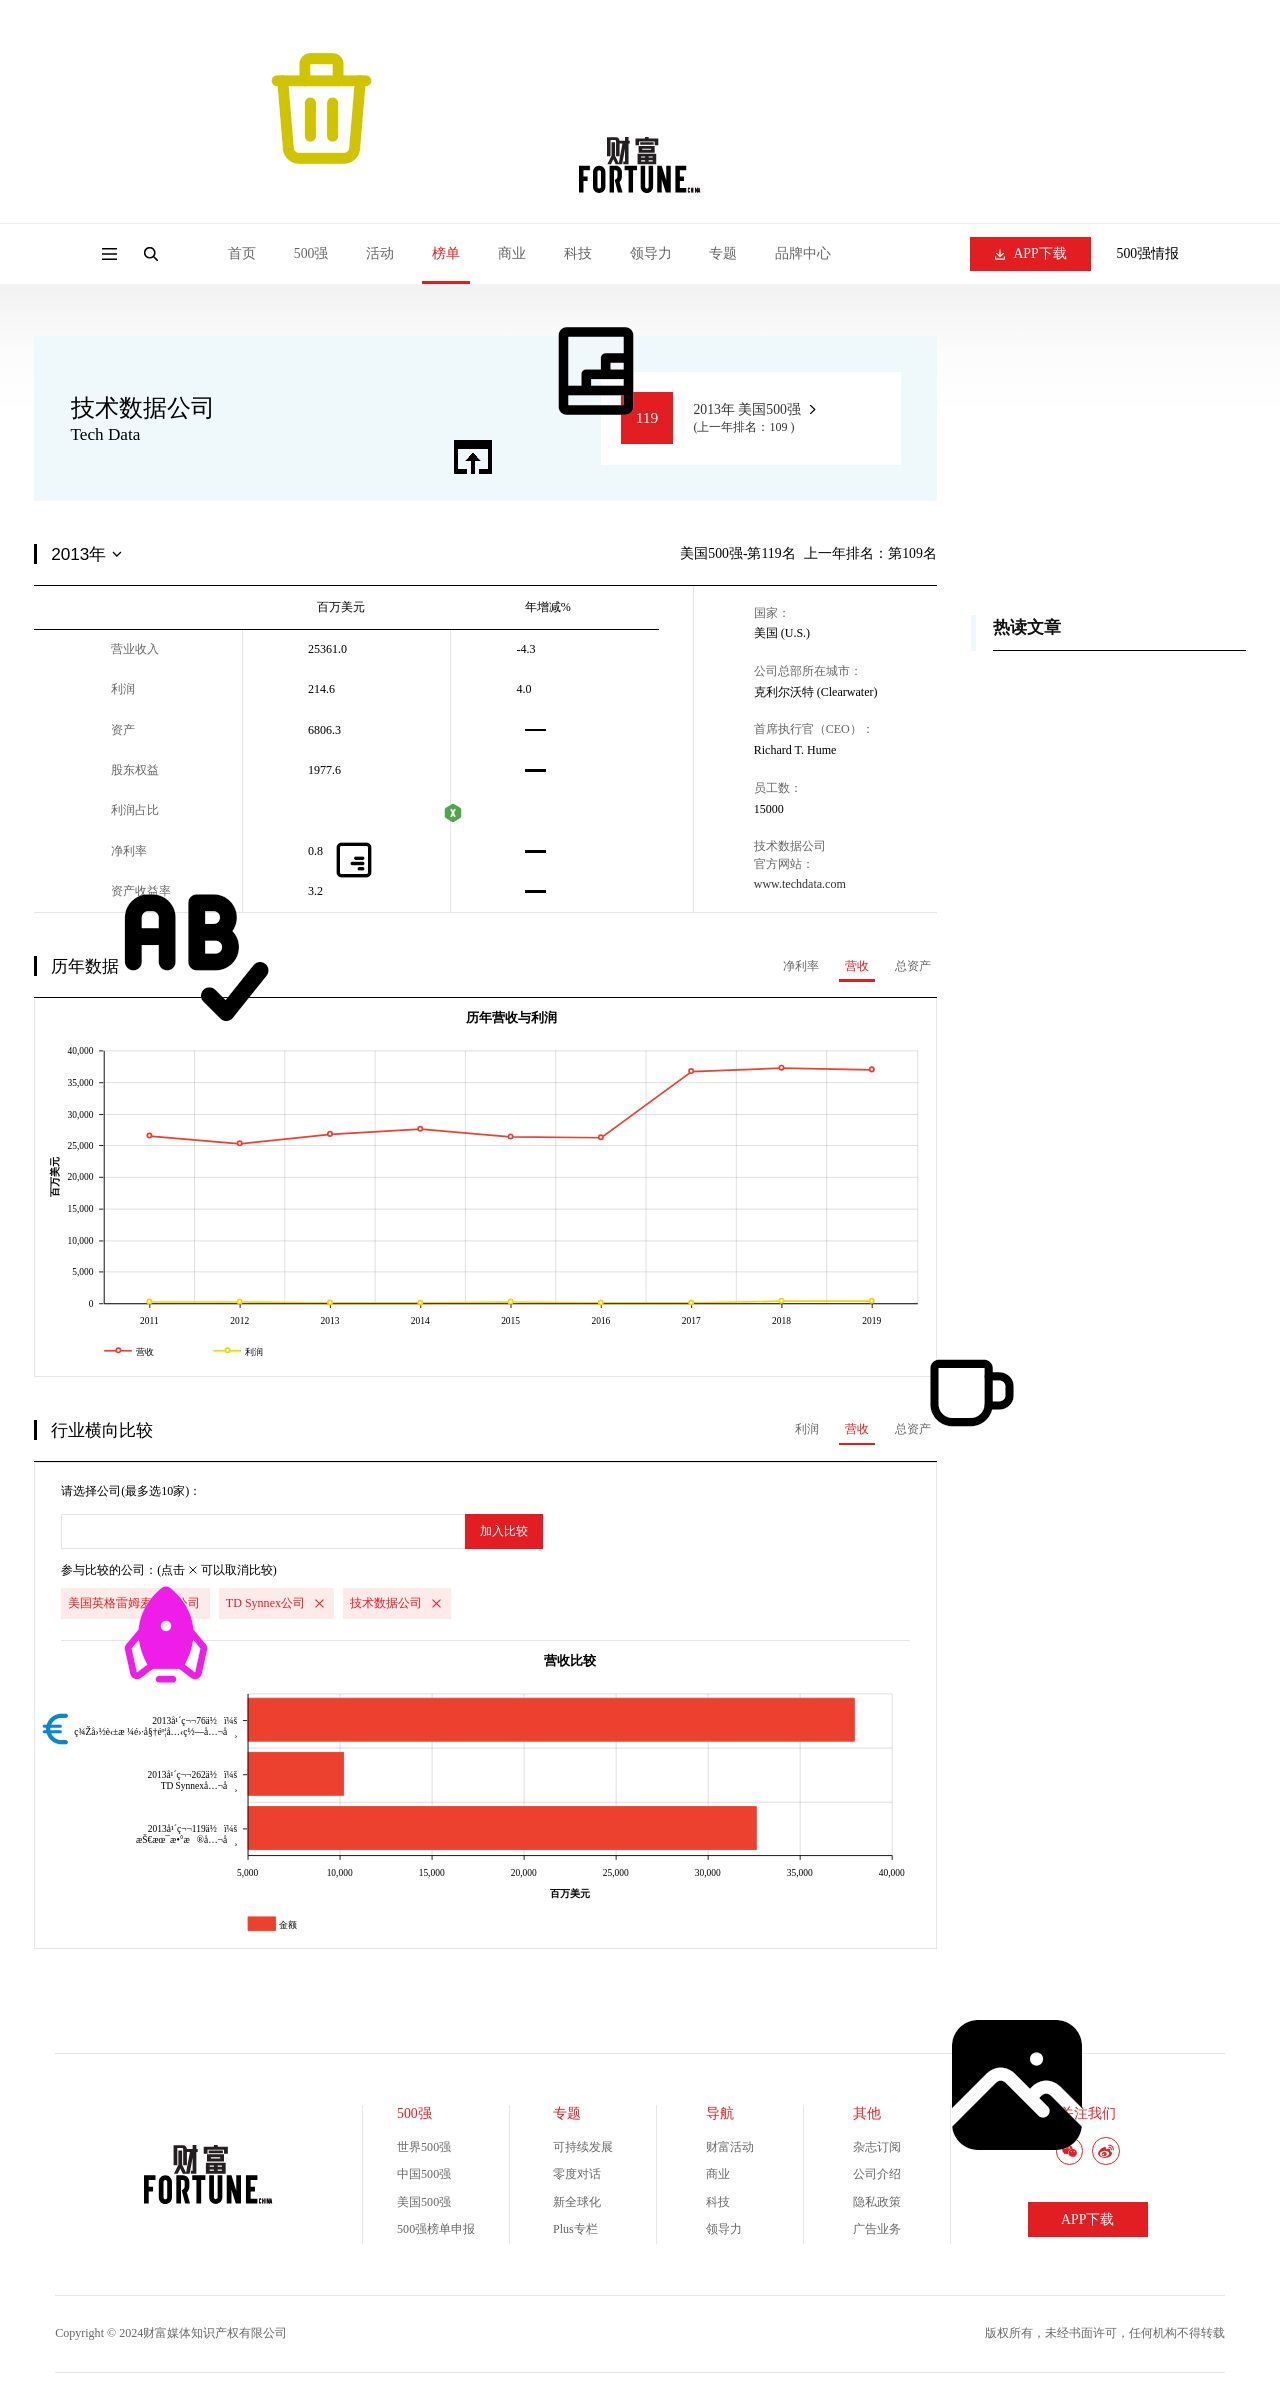  What do you see at coordinates (166, 1638) in the screenshot?
I see `launch or deploy an application` at bounding box center [166, 1638].